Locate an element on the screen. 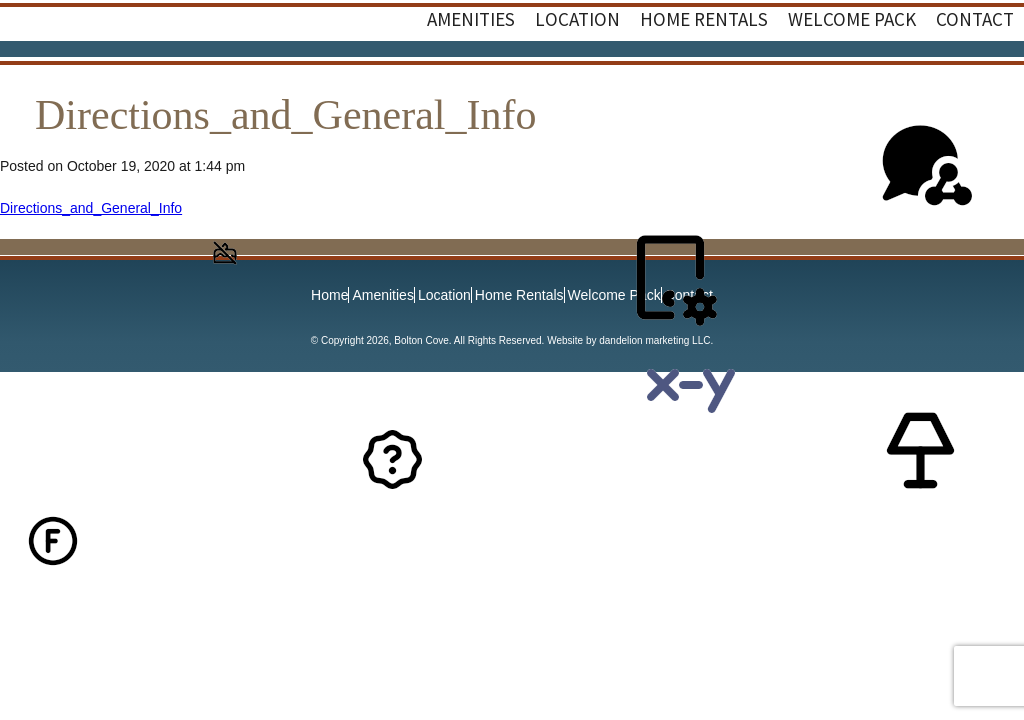  indicates unverified status or identity is located at coordinates (392, 459).